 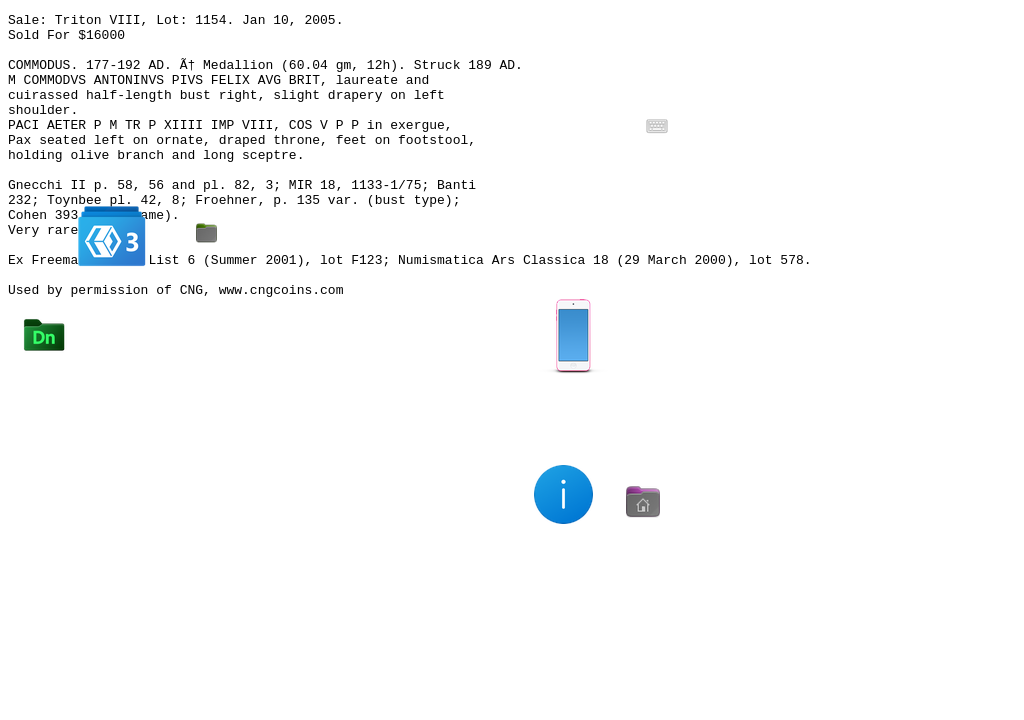 I want to click on open on-screen keyboard, so click(x=657, y=126).